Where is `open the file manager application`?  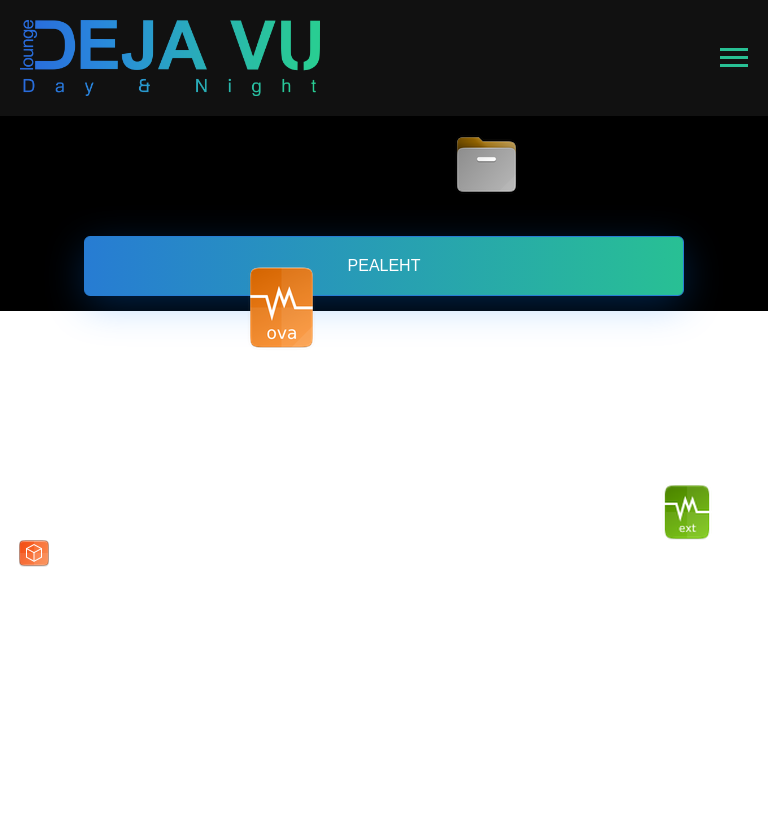
open the file manager application is located at coordinates (486, 164).